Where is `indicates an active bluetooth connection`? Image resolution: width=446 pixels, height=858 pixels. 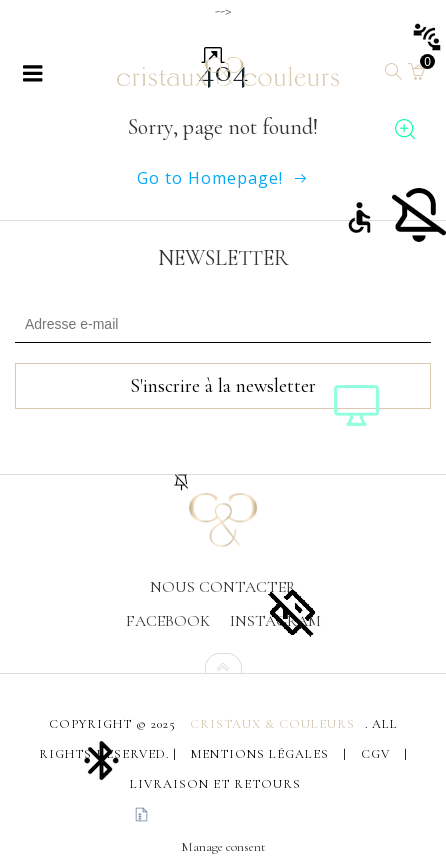 indicates an active bluetooth connection is located at coordinates (101, 760).